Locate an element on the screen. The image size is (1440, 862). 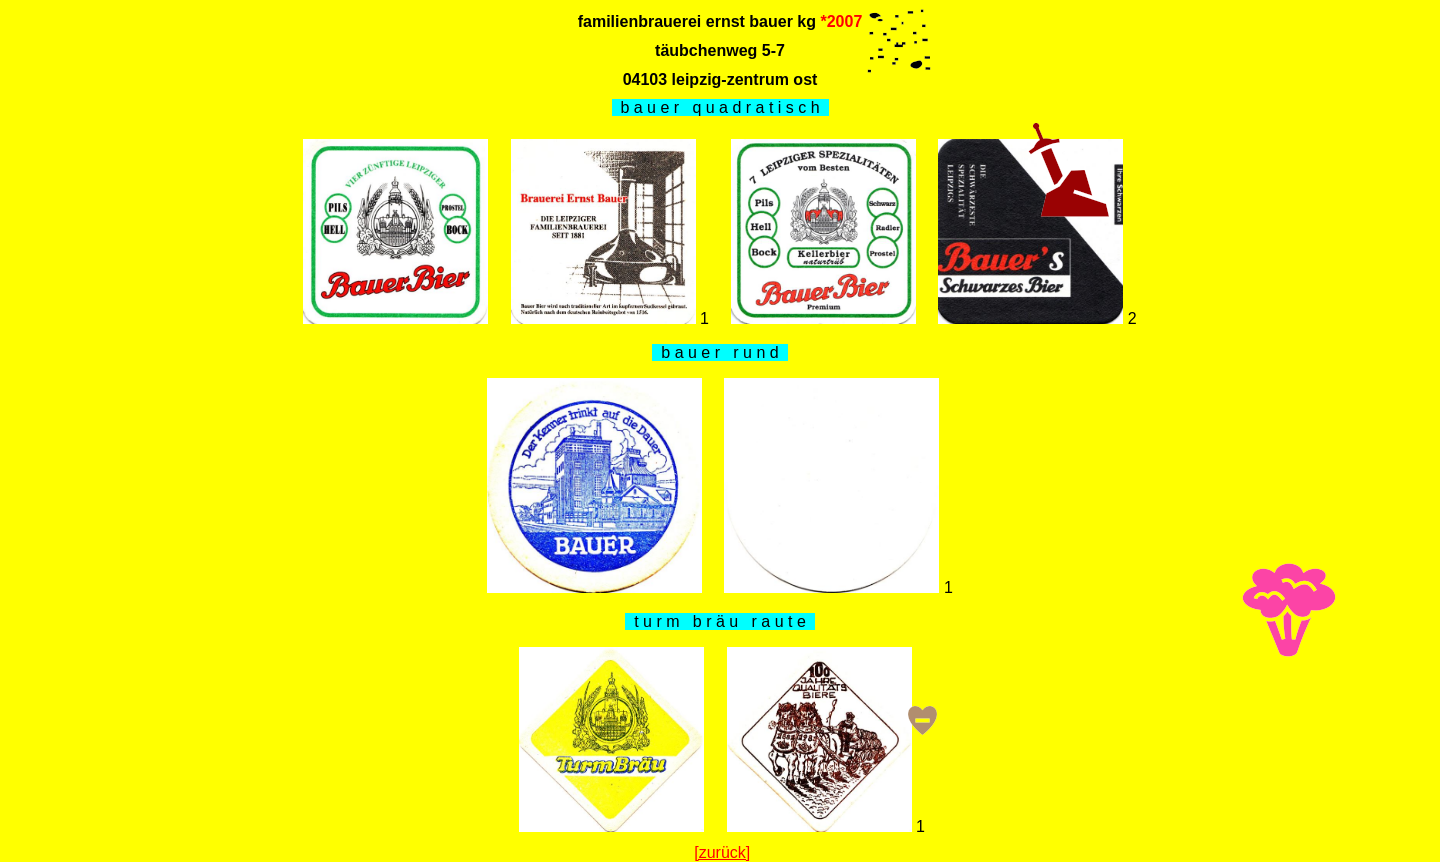
remove from favorites is located at coordinates (922, 720).